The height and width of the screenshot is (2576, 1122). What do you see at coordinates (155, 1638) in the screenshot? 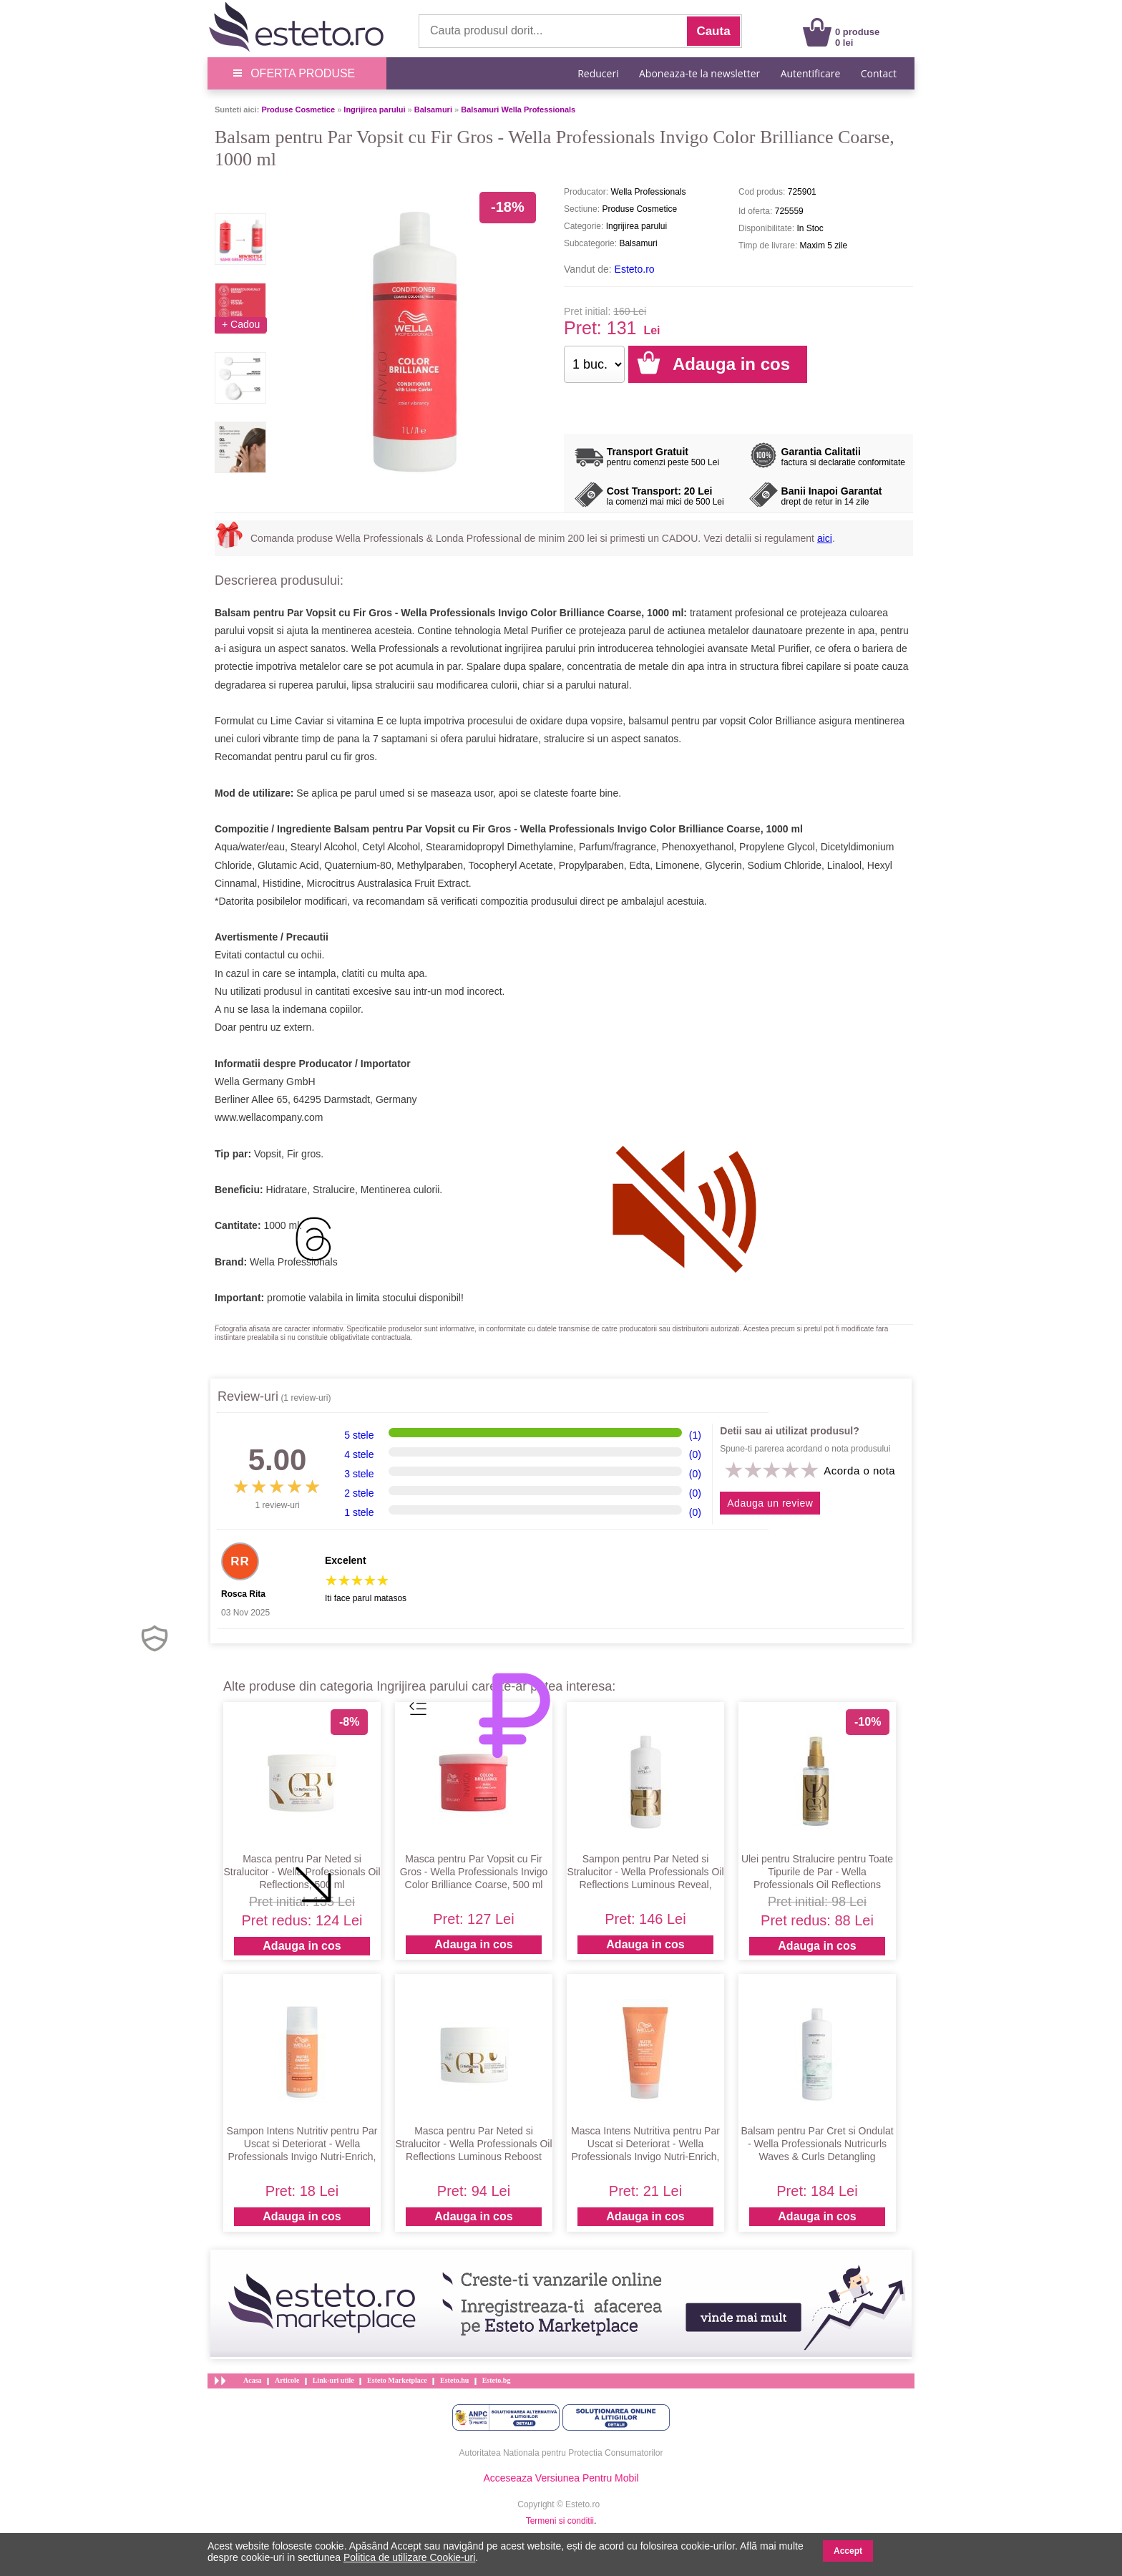
I see `access security or protection settings` at bounding box center [155, 1638].